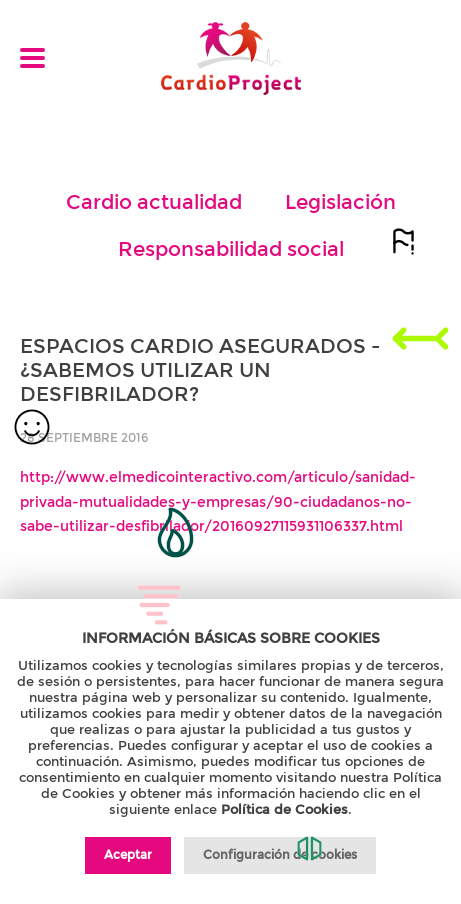 Image resolution: width=461 pixels, height=904 pixels. Describe the element at coordinates (32, 427) in the screenshot. I see `add an emoji or reaction` at that location.